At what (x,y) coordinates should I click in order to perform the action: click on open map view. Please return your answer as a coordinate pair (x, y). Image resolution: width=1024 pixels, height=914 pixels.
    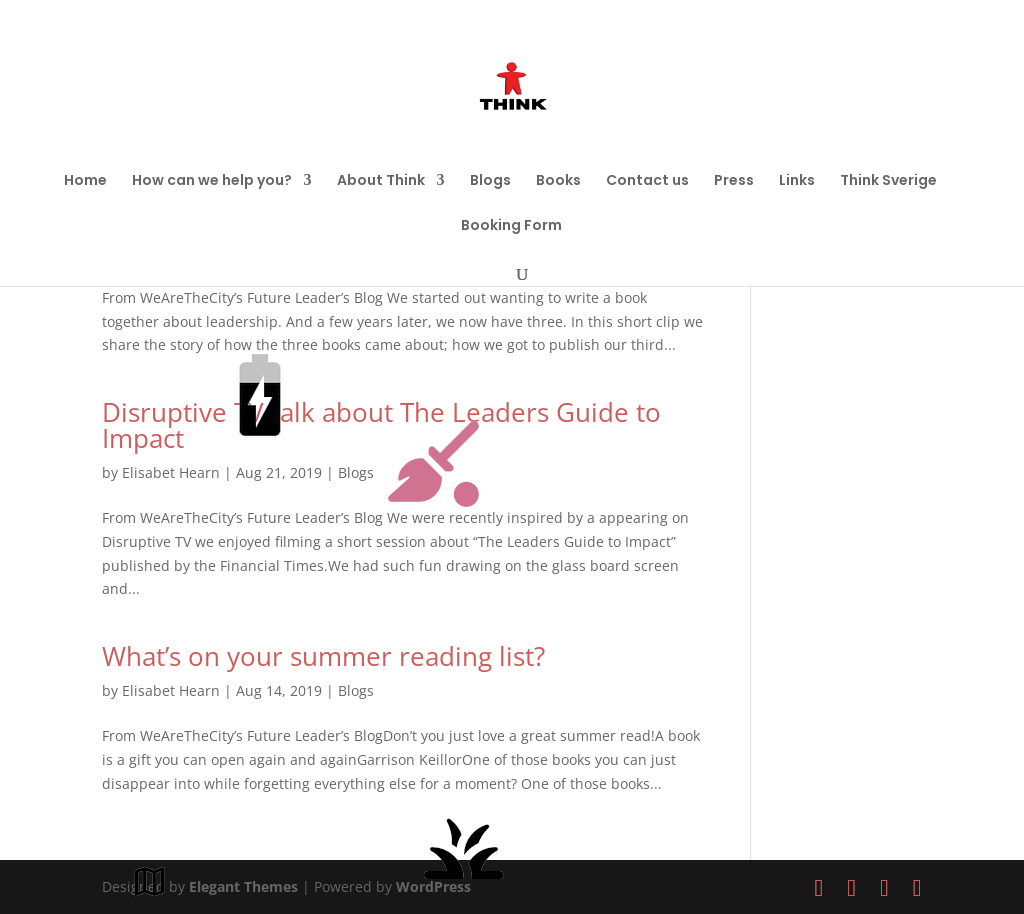
    Looking at the image, I should click on (149, 881).